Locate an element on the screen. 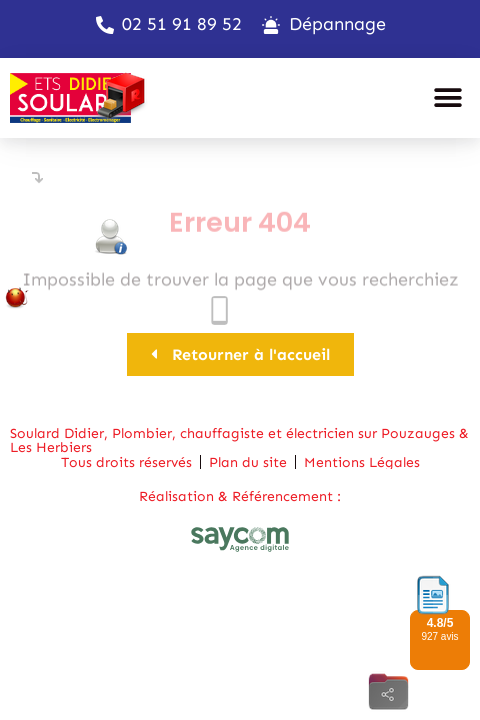 This screenshot has height=720, width=480. indicates a software package repository is located at coordinates (121, 96).